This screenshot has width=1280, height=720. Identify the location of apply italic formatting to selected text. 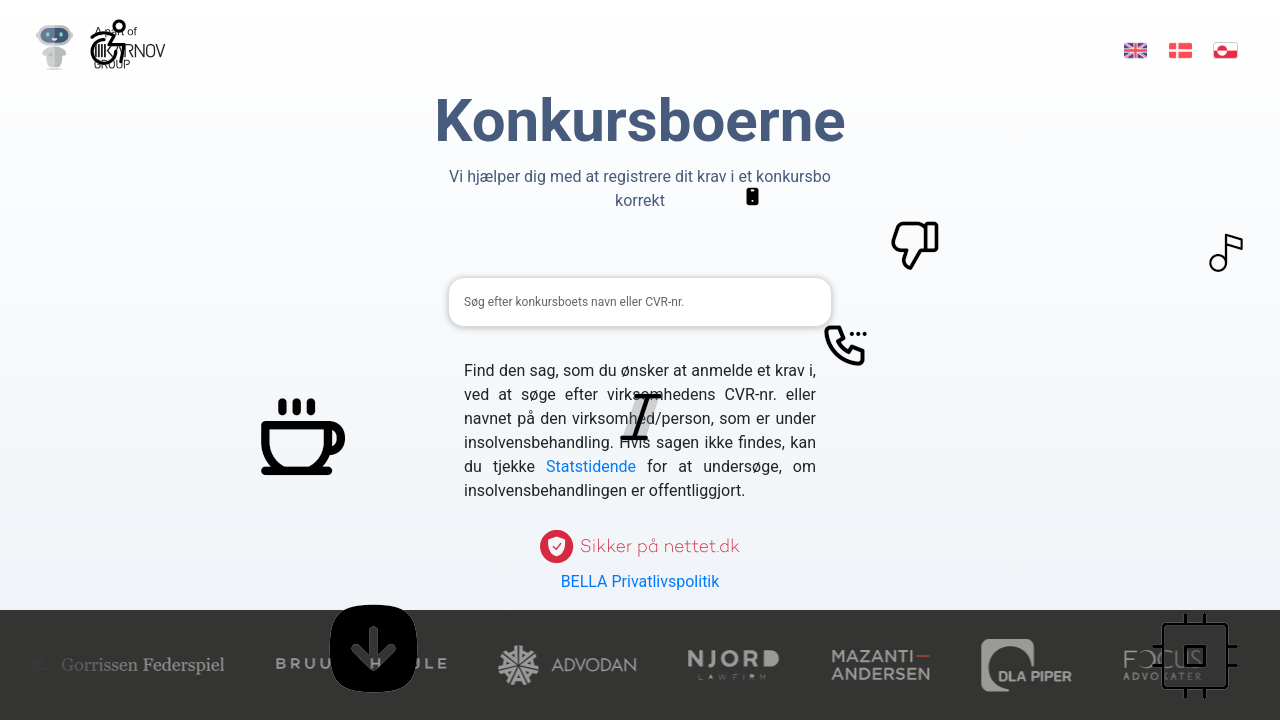
(641, 417).